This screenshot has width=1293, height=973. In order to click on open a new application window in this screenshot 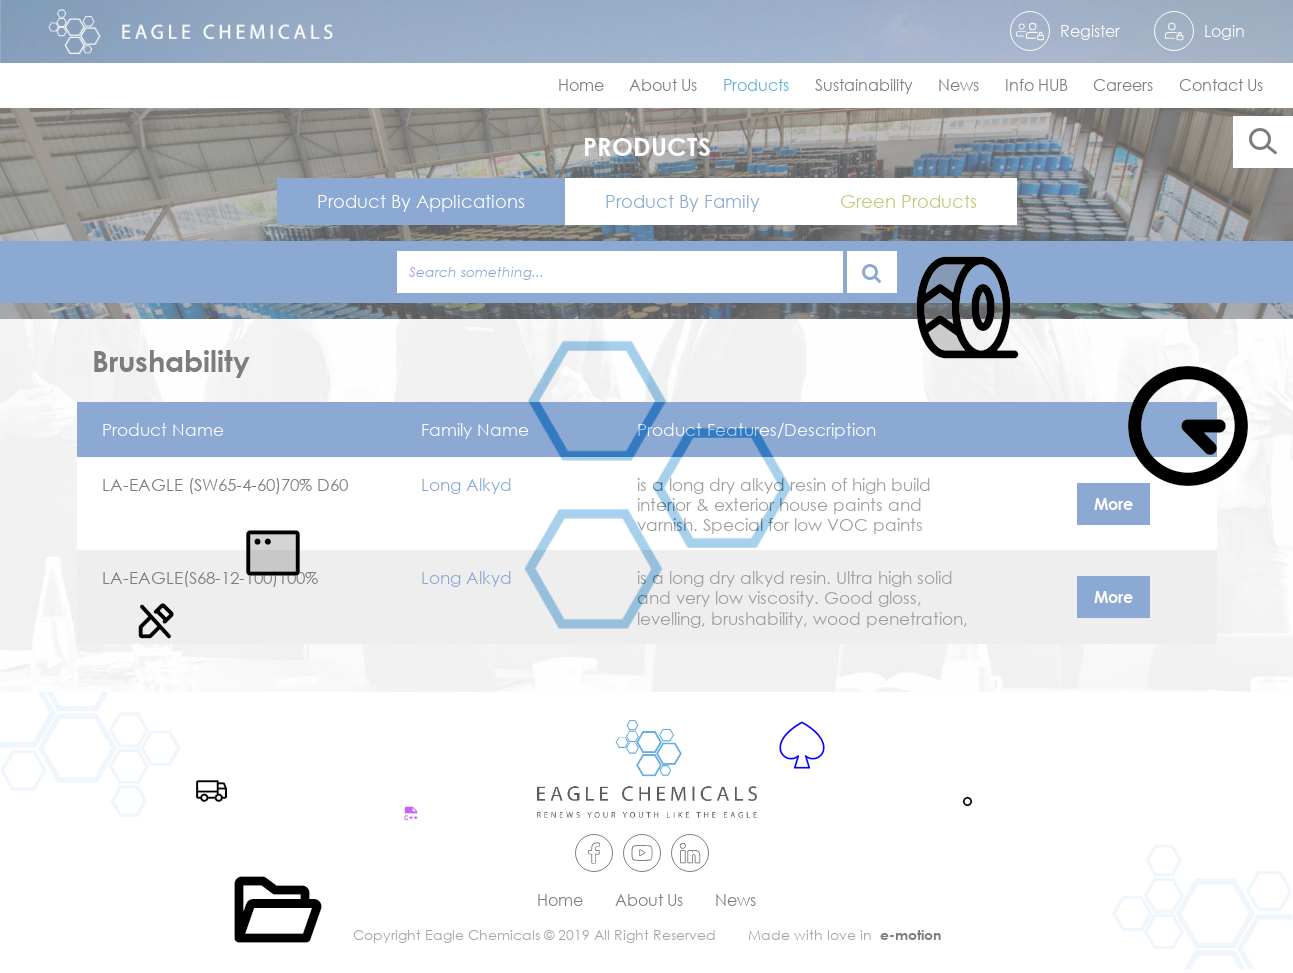, I will do `click(273, 553)`.